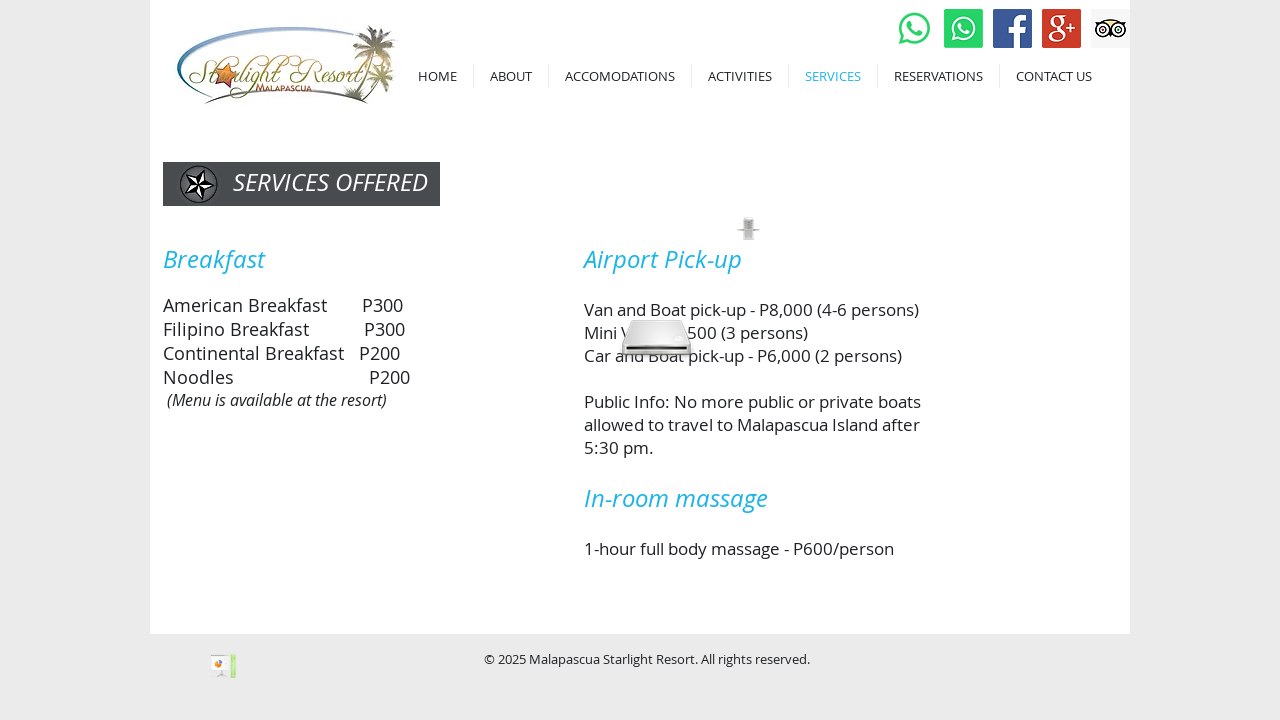 The width and height of the screenshot is (1280, 720). Describe the element at coordinates (656, 338) in the screenshot. I see `access removable storage device` at that location.